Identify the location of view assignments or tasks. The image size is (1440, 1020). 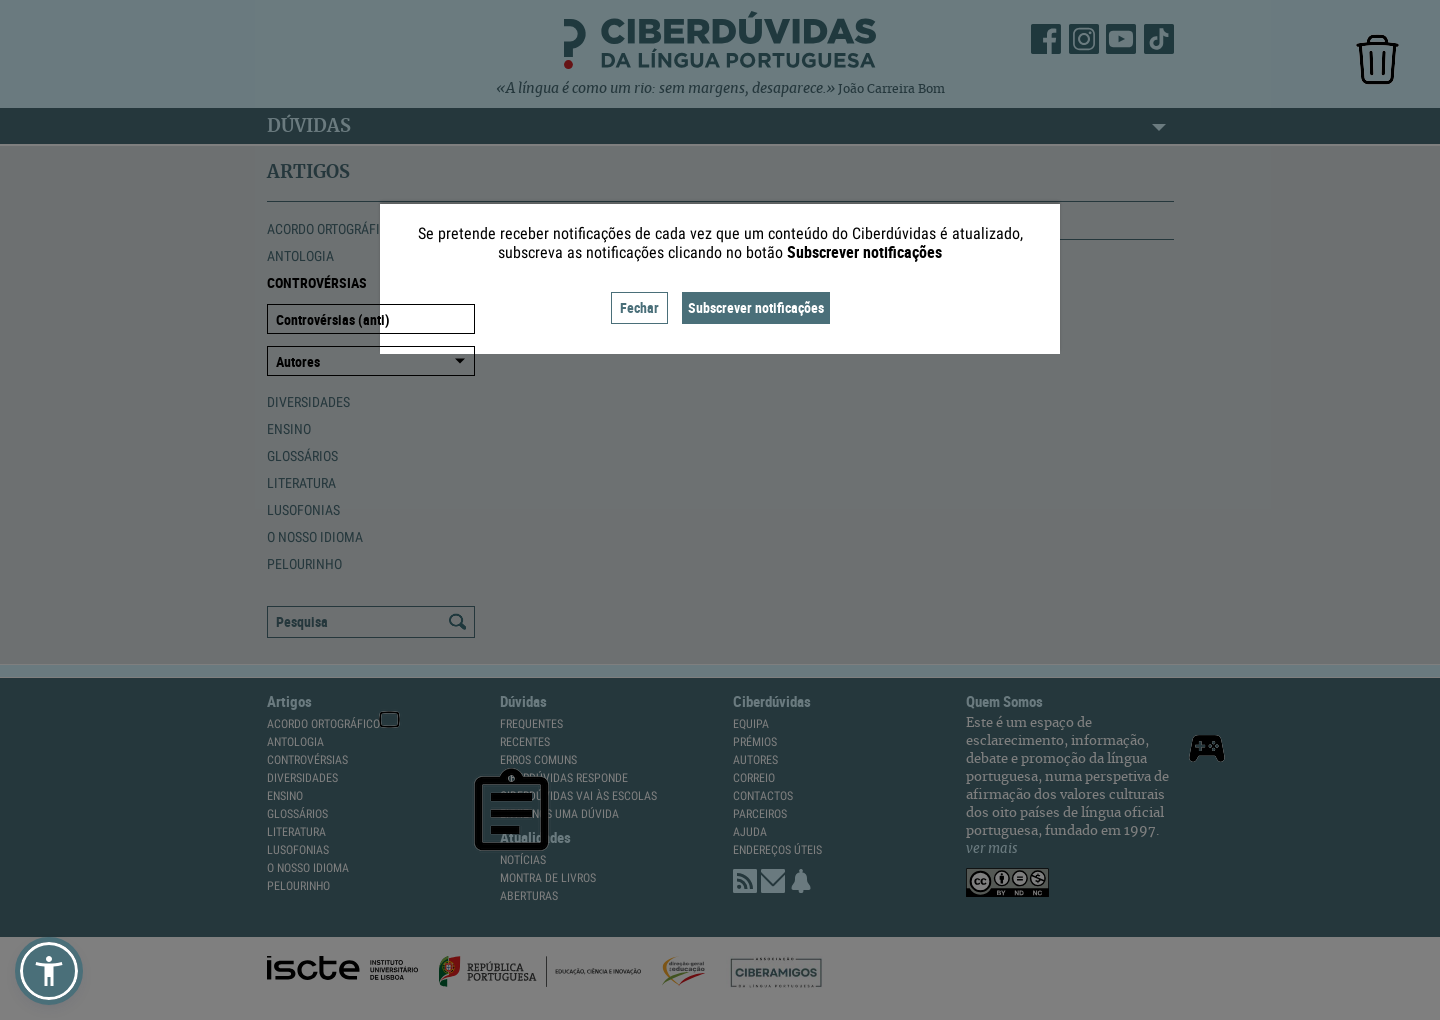
(511, 813).